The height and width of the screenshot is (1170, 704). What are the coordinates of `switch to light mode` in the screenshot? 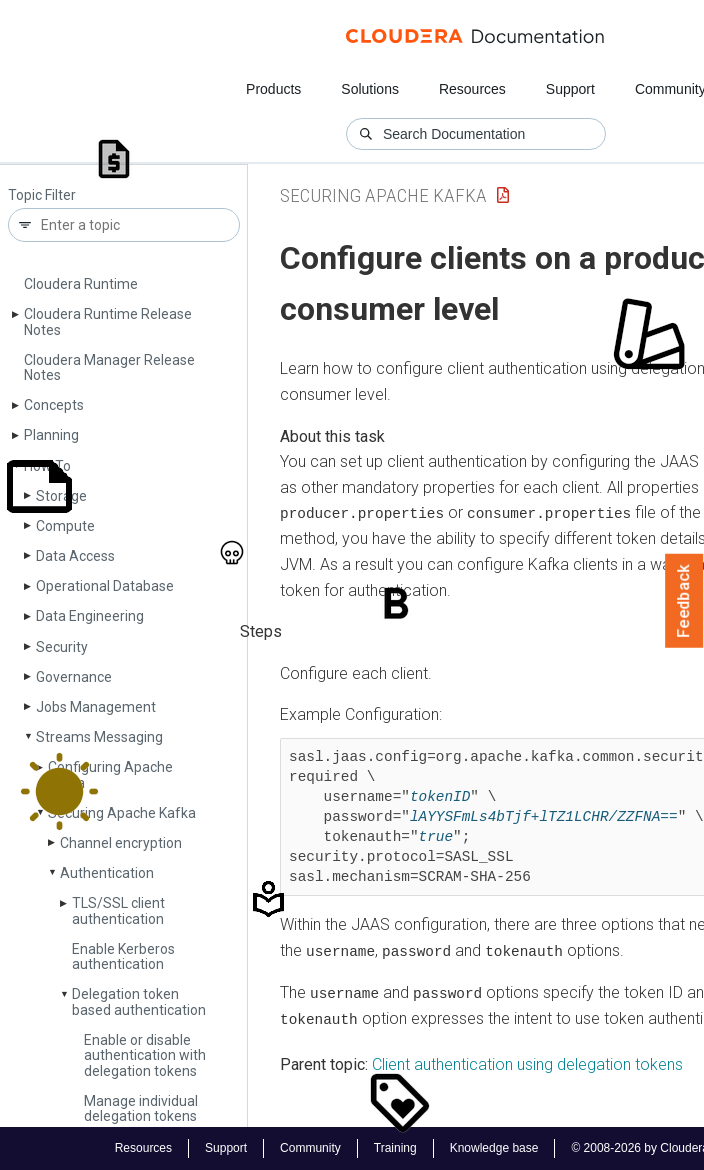 It's located at (59, 791).